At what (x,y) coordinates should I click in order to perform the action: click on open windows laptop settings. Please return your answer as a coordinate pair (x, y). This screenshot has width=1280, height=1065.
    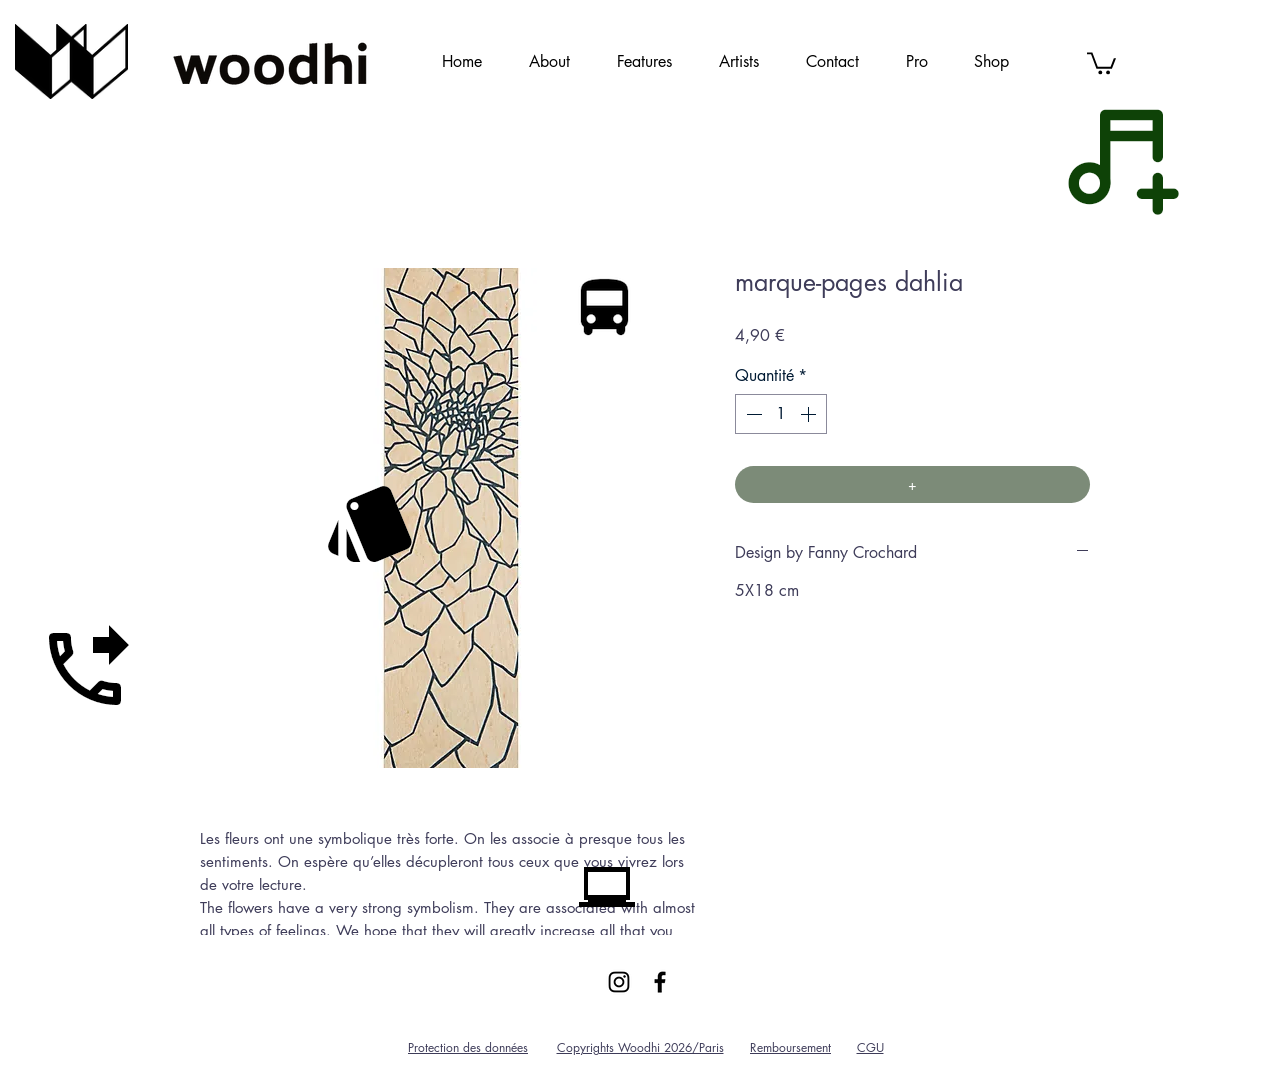
    Looking at the image, I should click on (607, 888).